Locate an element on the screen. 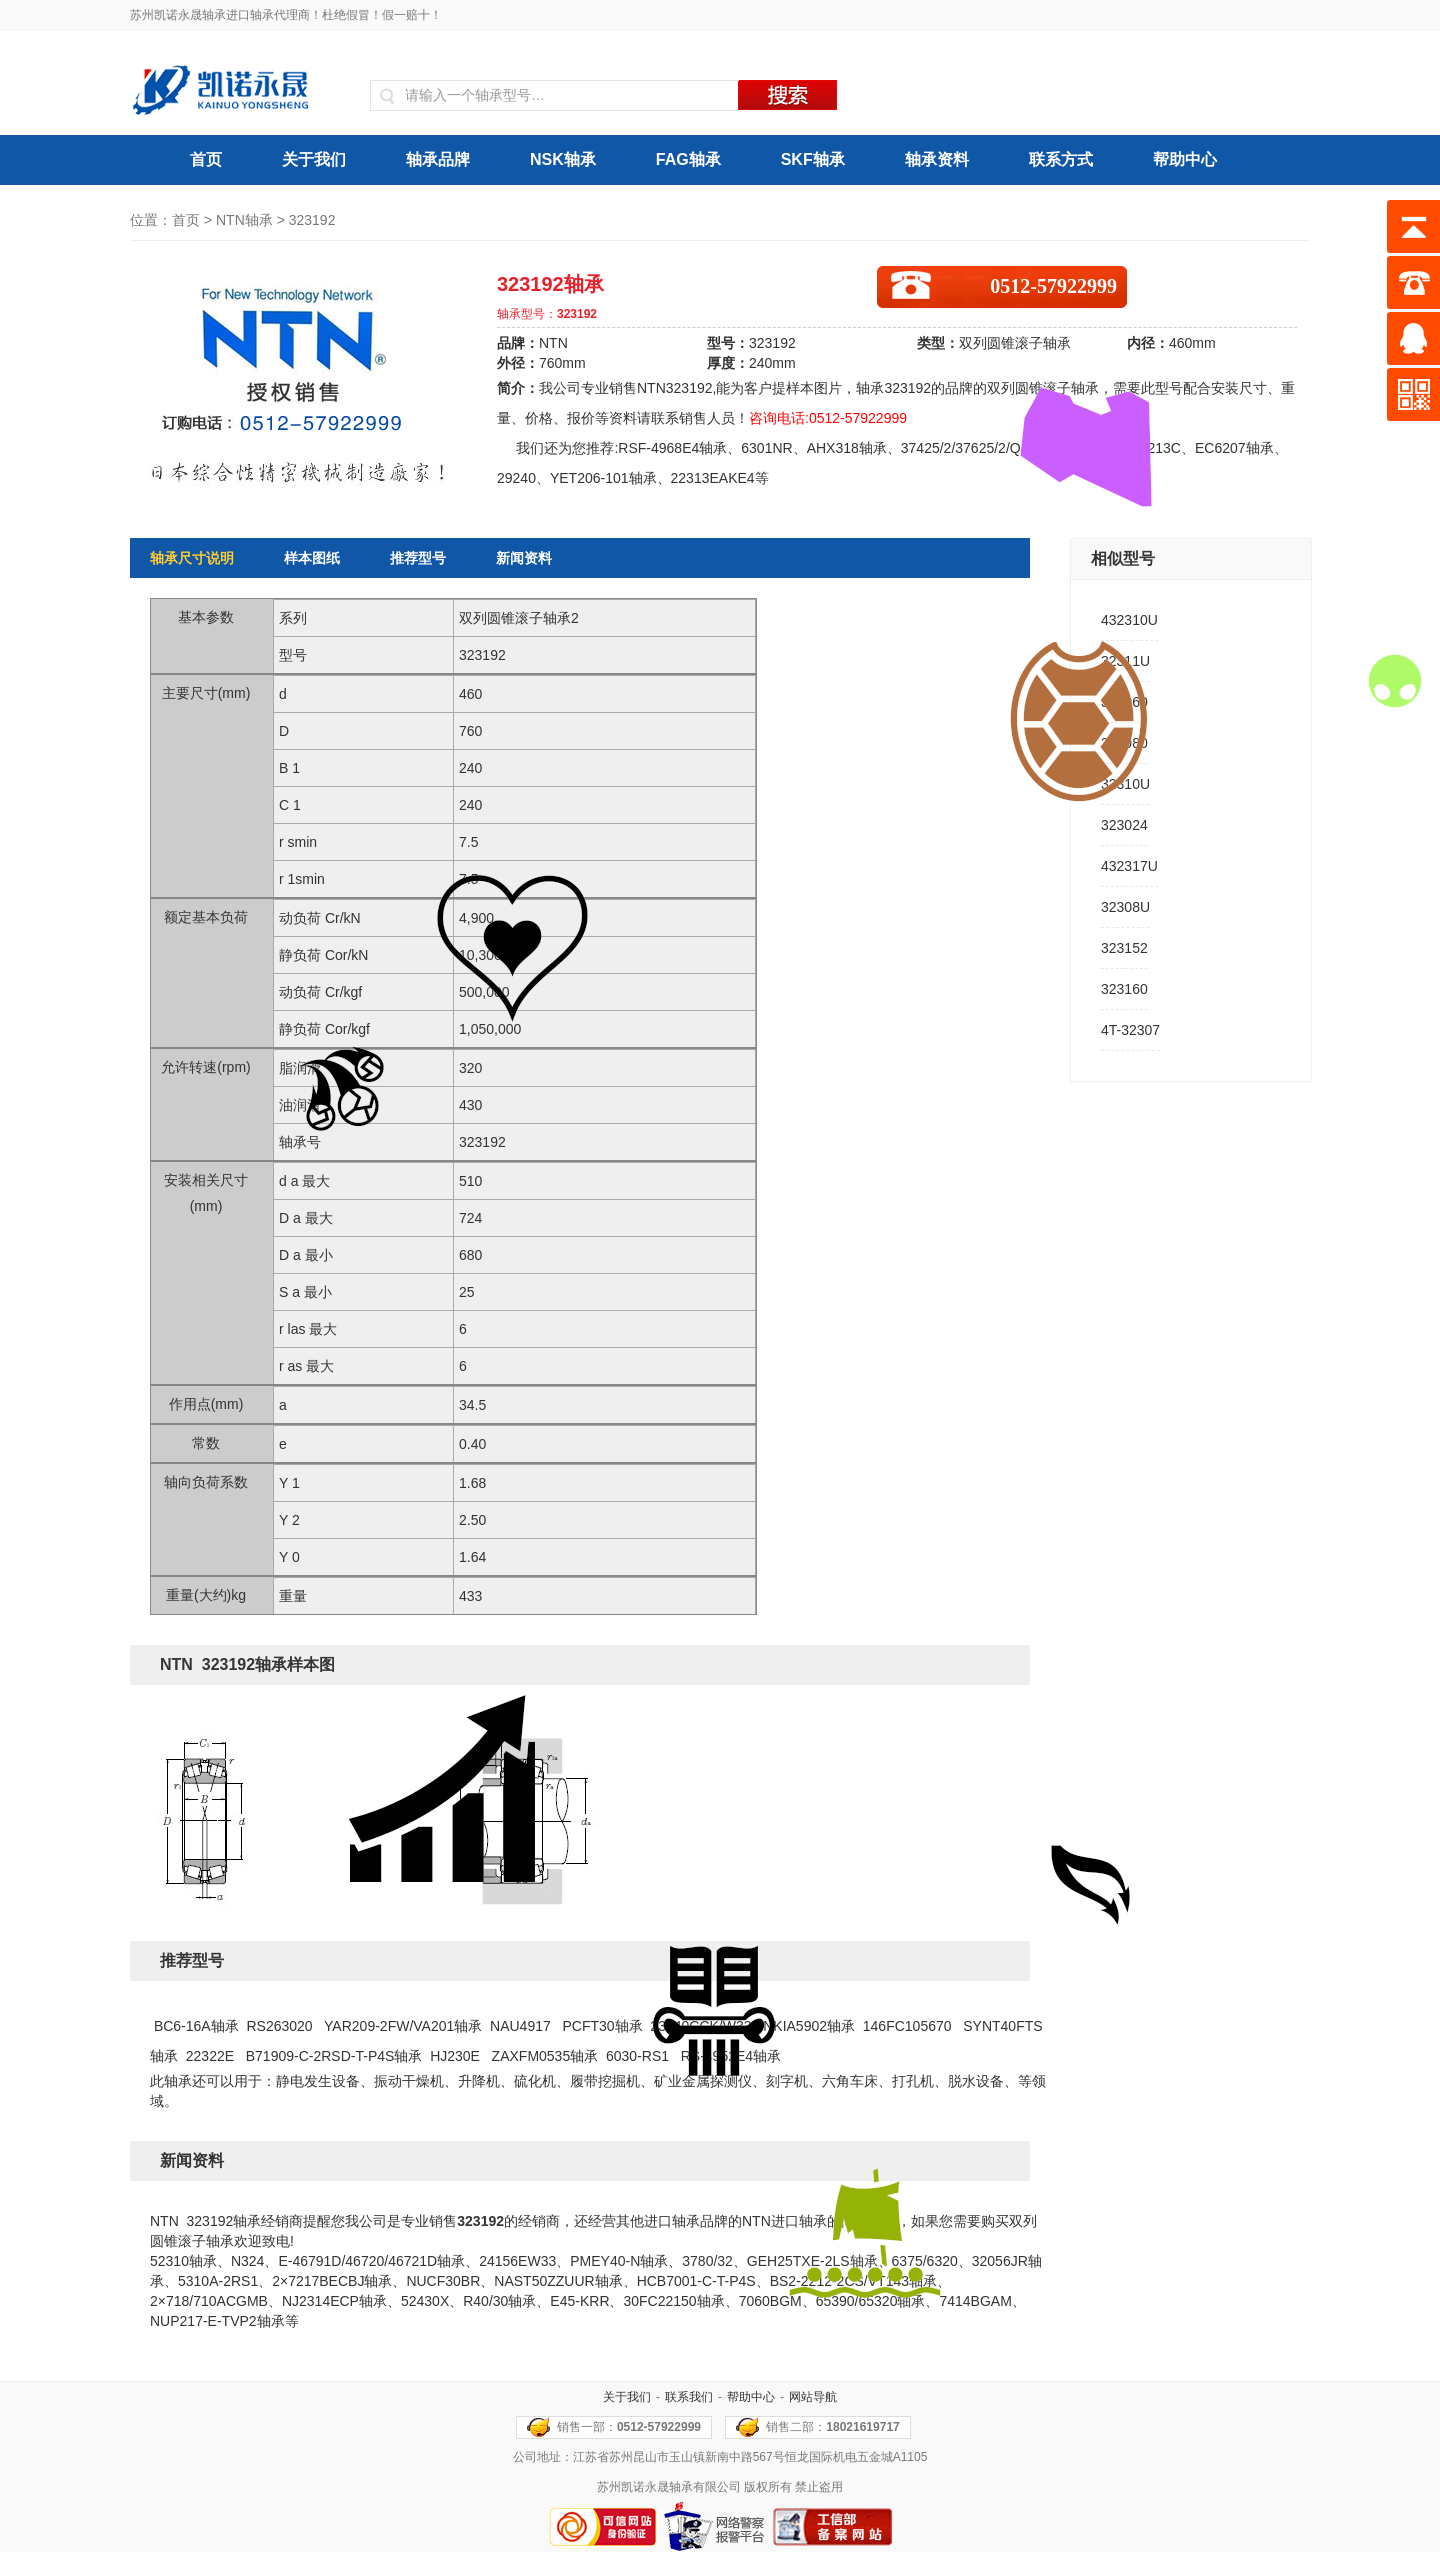  water transportation or rafting activity is located at coordinates (865, 2233).